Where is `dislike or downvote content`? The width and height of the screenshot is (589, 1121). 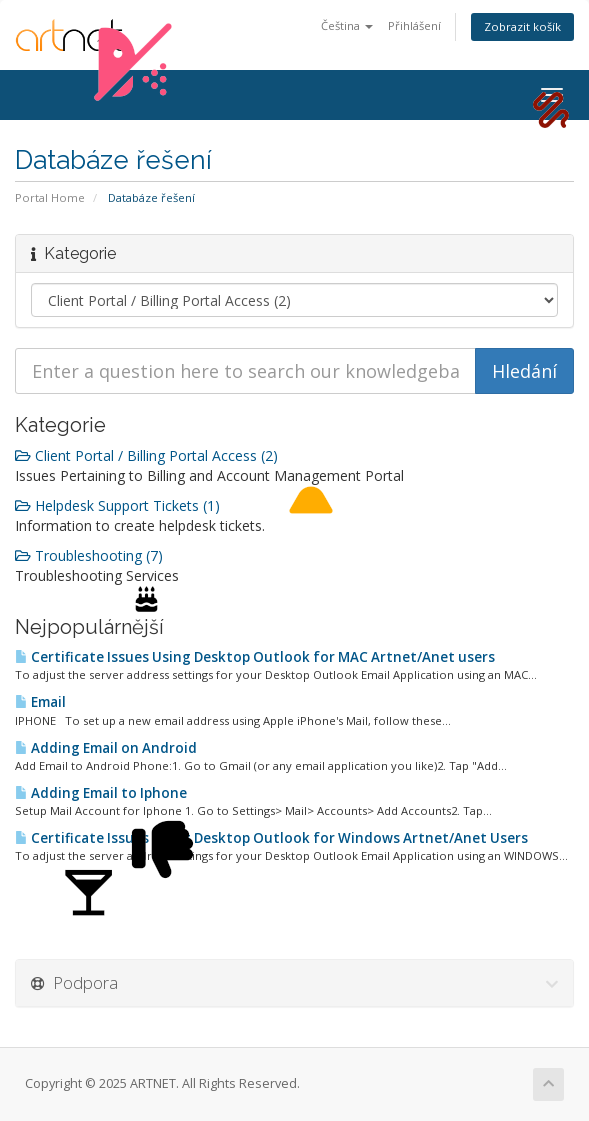 dislike or downvote content is located at coordinates (163, 848).